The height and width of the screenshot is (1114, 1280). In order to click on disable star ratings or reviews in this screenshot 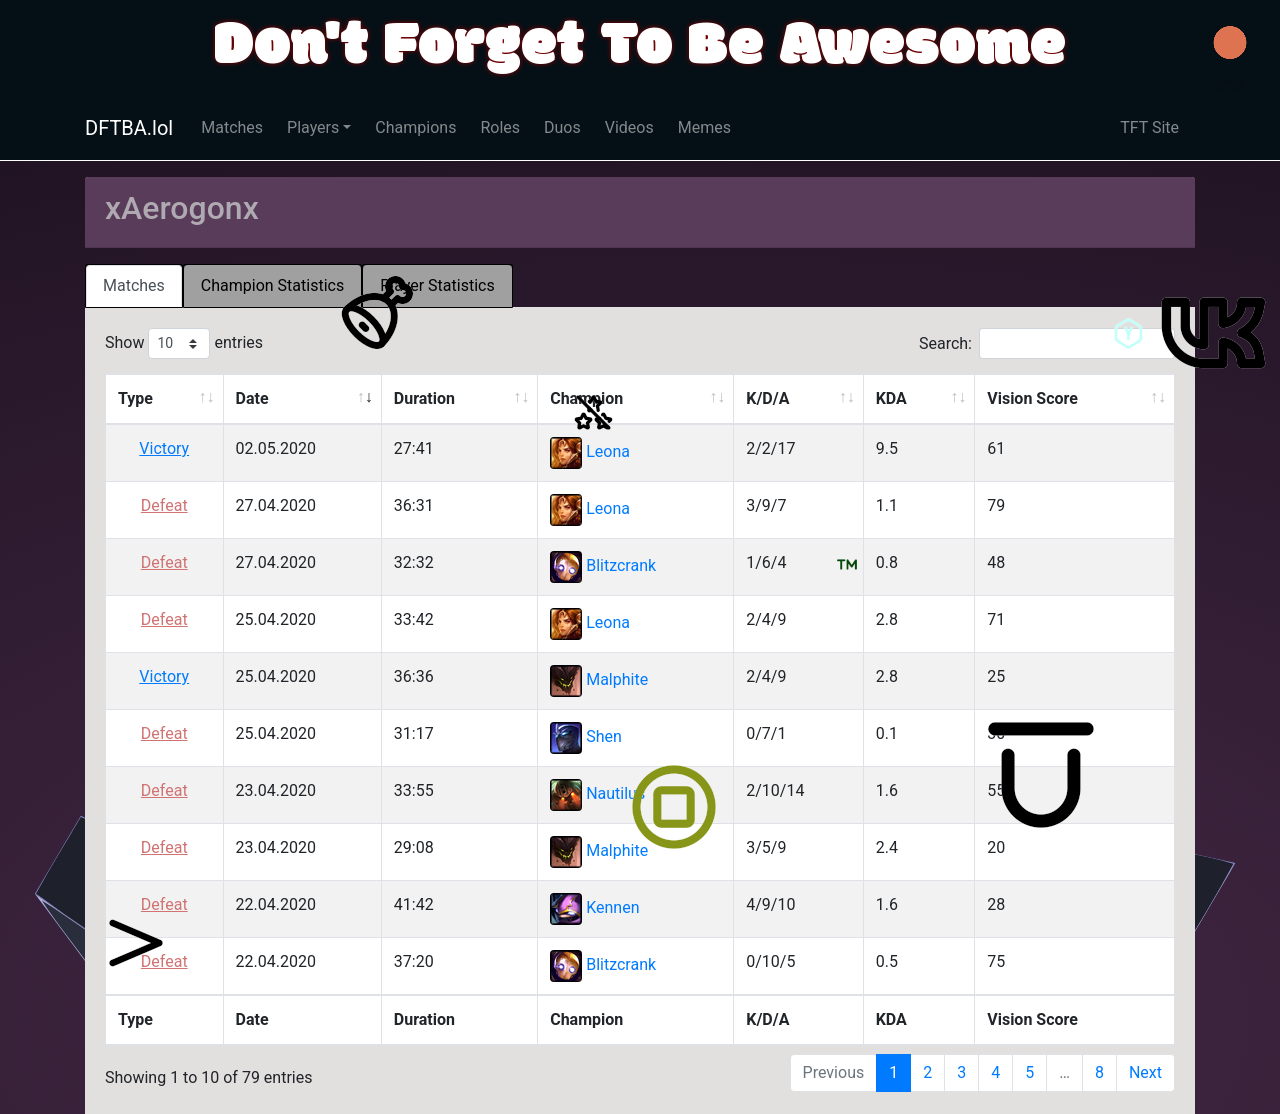, I will do `click(593, 412)`.